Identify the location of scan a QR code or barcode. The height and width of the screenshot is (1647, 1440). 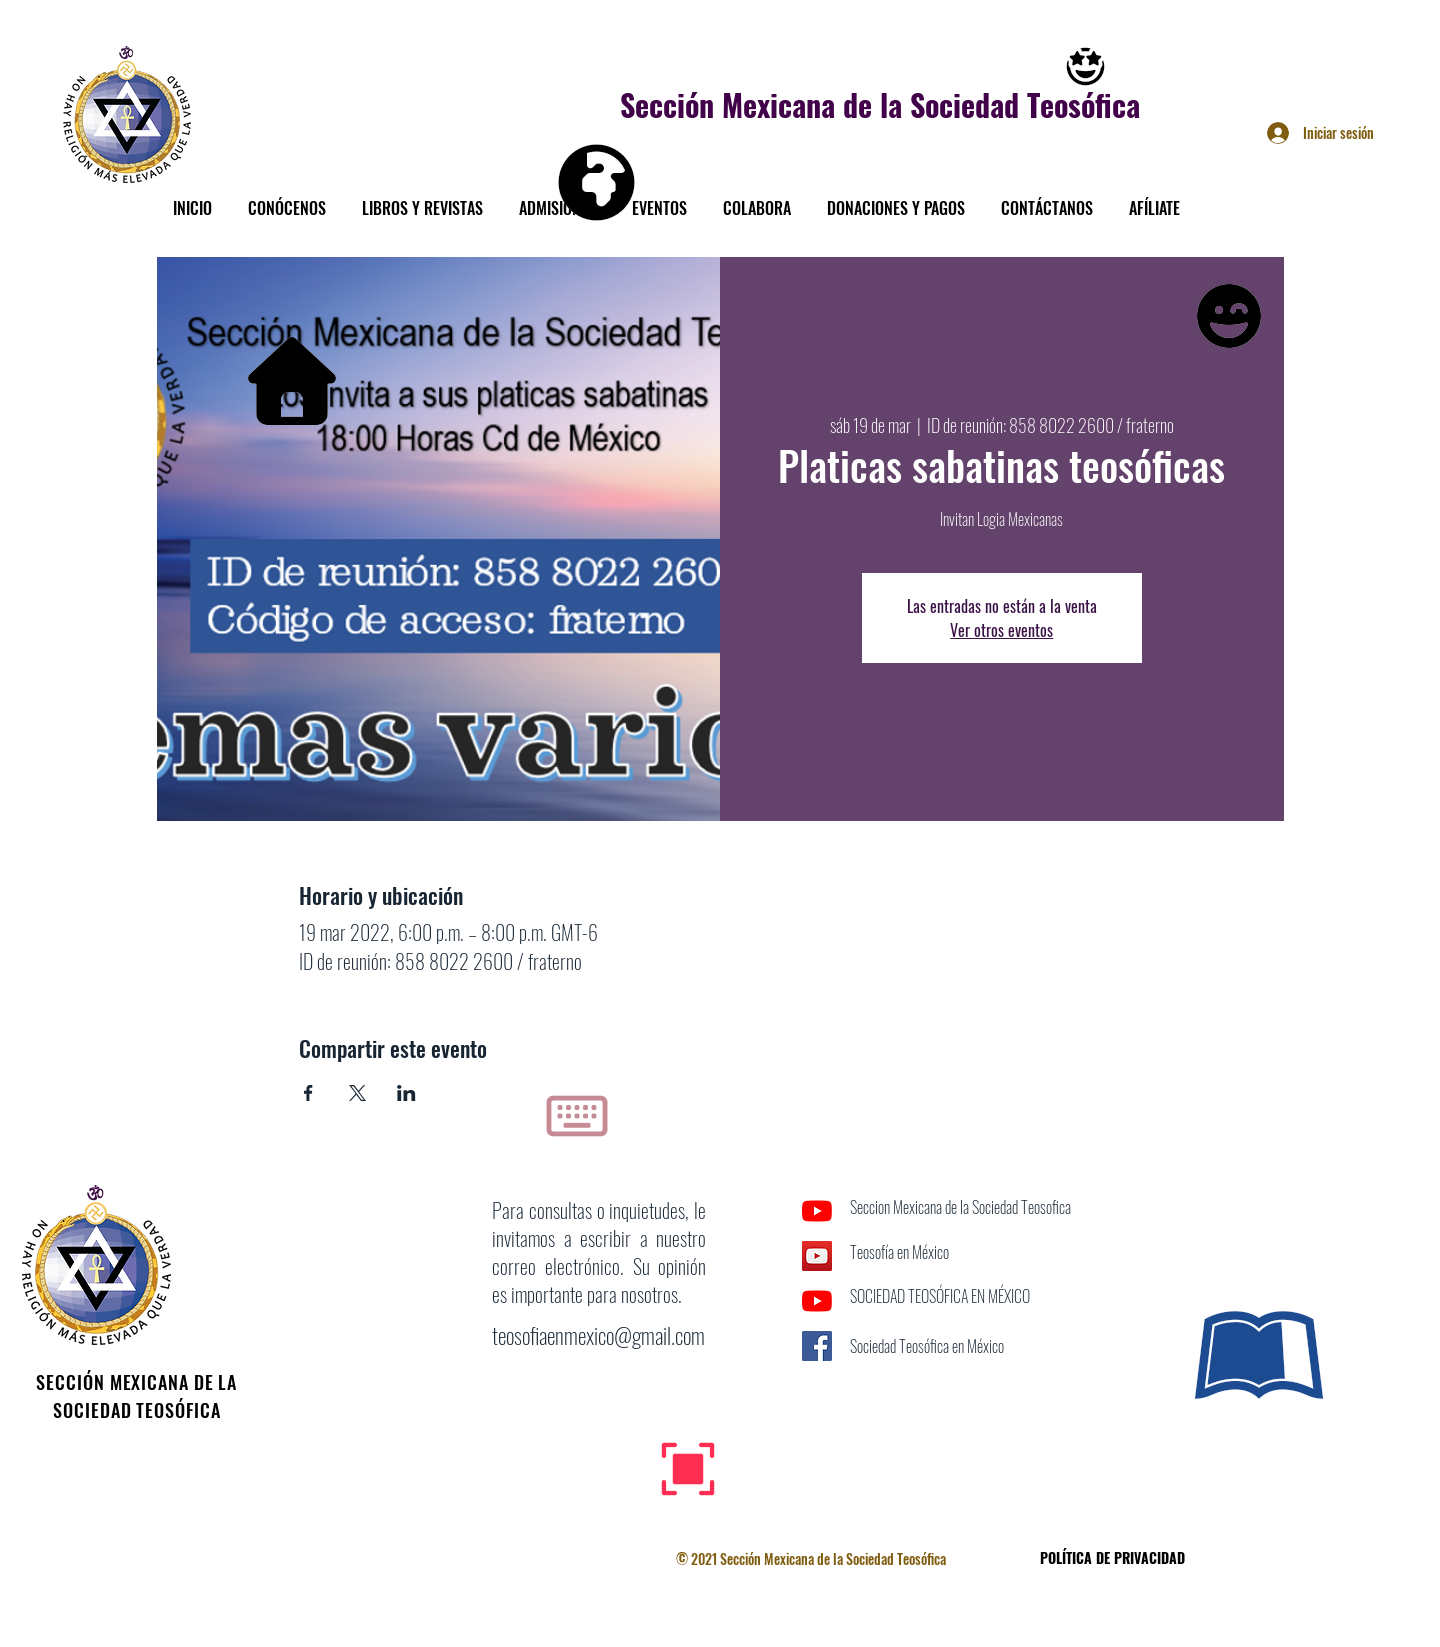
(688, 1469).